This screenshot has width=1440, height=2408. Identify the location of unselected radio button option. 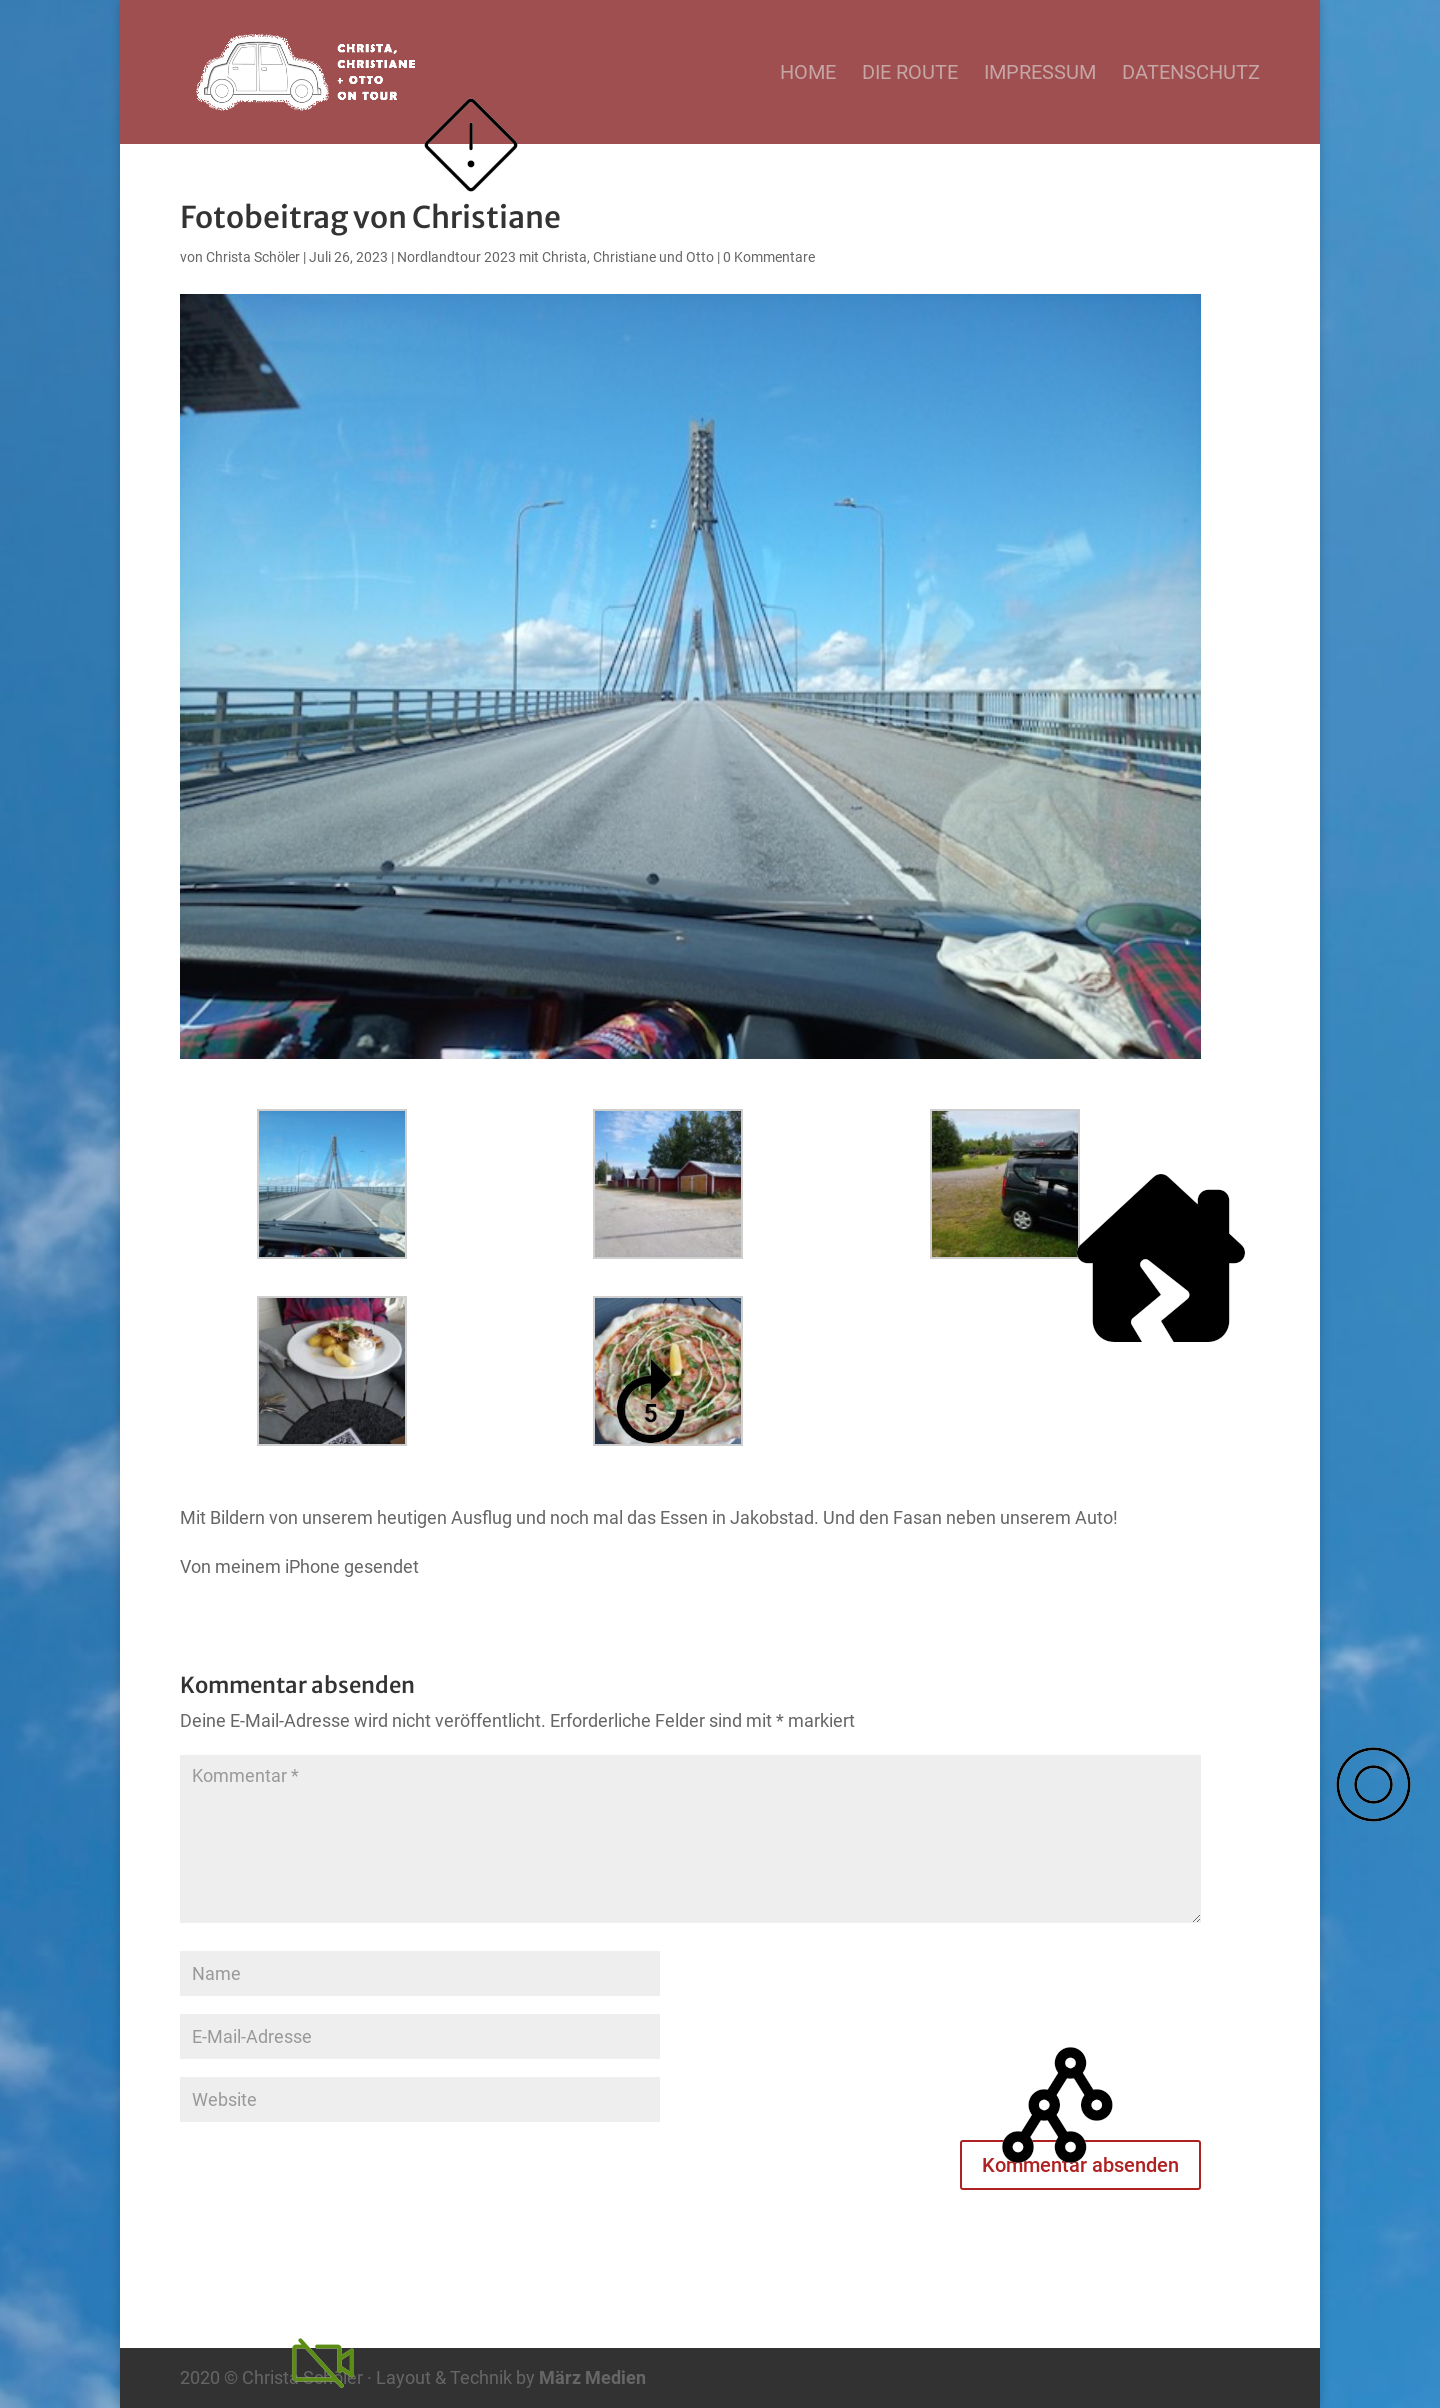
(1373, 1784).